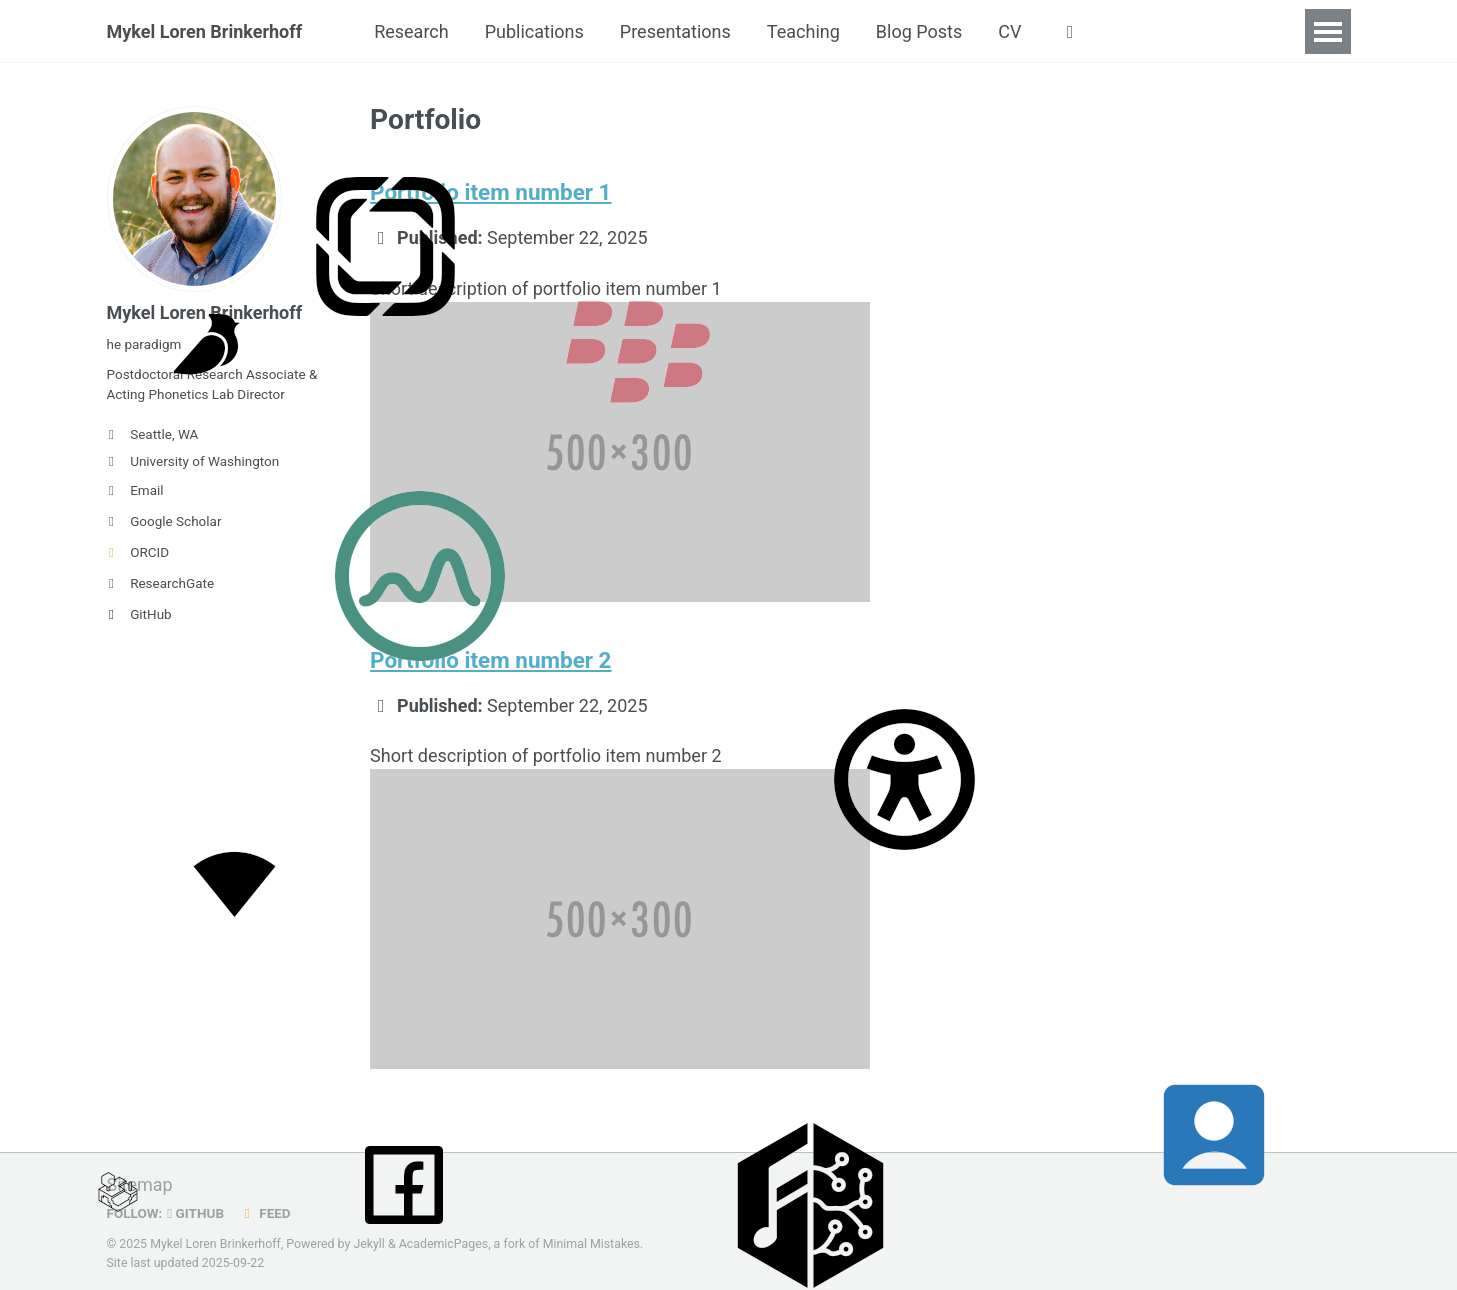 This screenshot has width=1457, height=1290. What do you see at coordinates (904, 779) in the screenshot?
I see `access accessibility settings` at bounding box center [904, 779].